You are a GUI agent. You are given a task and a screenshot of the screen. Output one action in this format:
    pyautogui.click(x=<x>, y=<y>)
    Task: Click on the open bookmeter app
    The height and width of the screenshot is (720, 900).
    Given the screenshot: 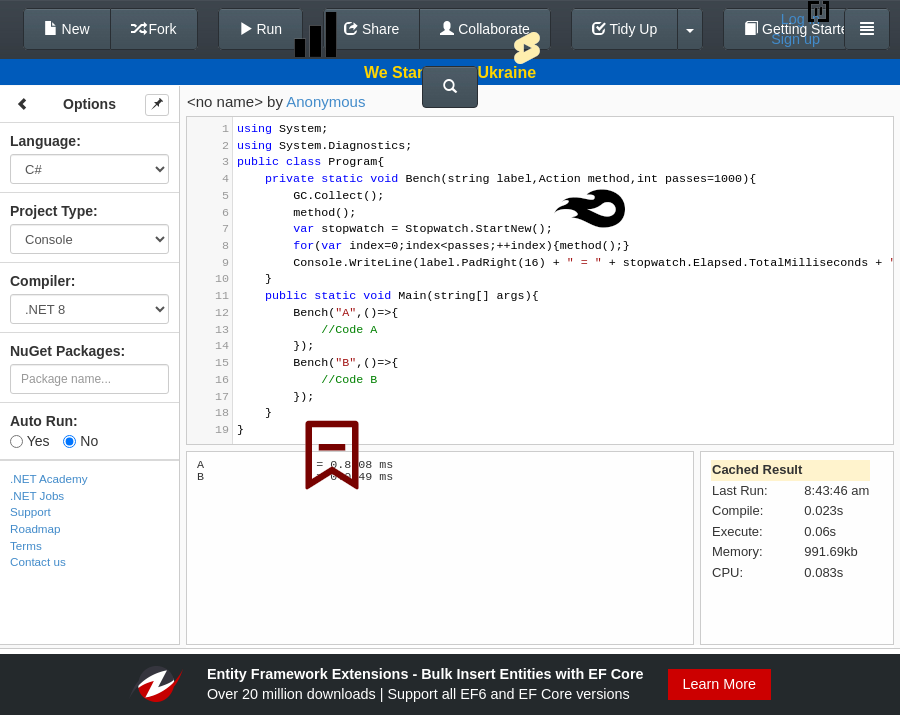 What is the action you would take?
    pyautogui.click(x=315, y=34)
    